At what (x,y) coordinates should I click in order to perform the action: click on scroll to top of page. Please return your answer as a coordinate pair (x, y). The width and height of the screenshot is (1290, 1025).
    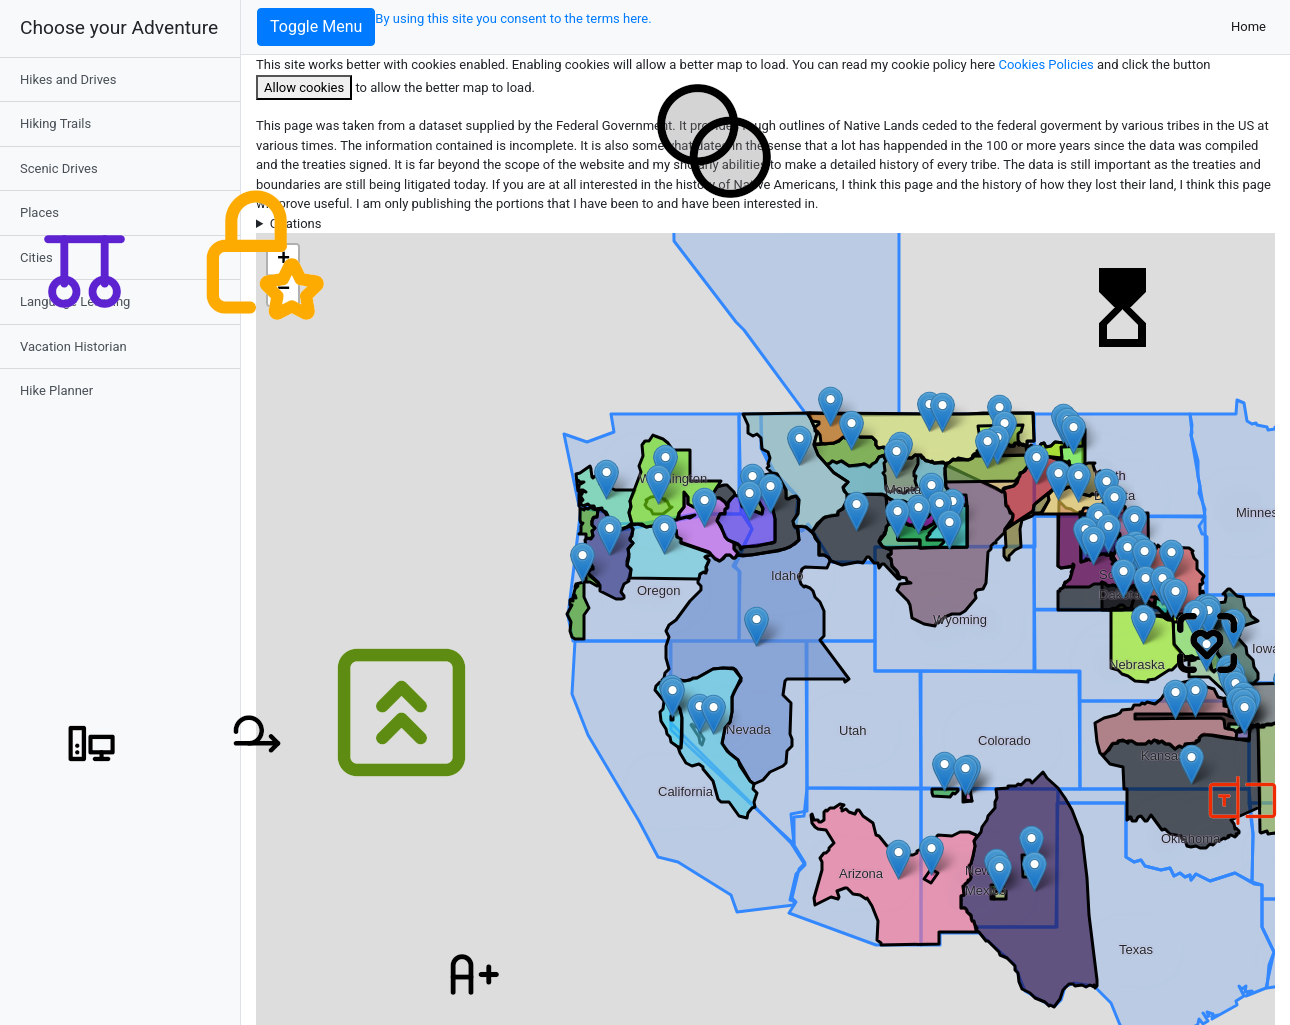
    Looking at the image, I should click on (401, 712).